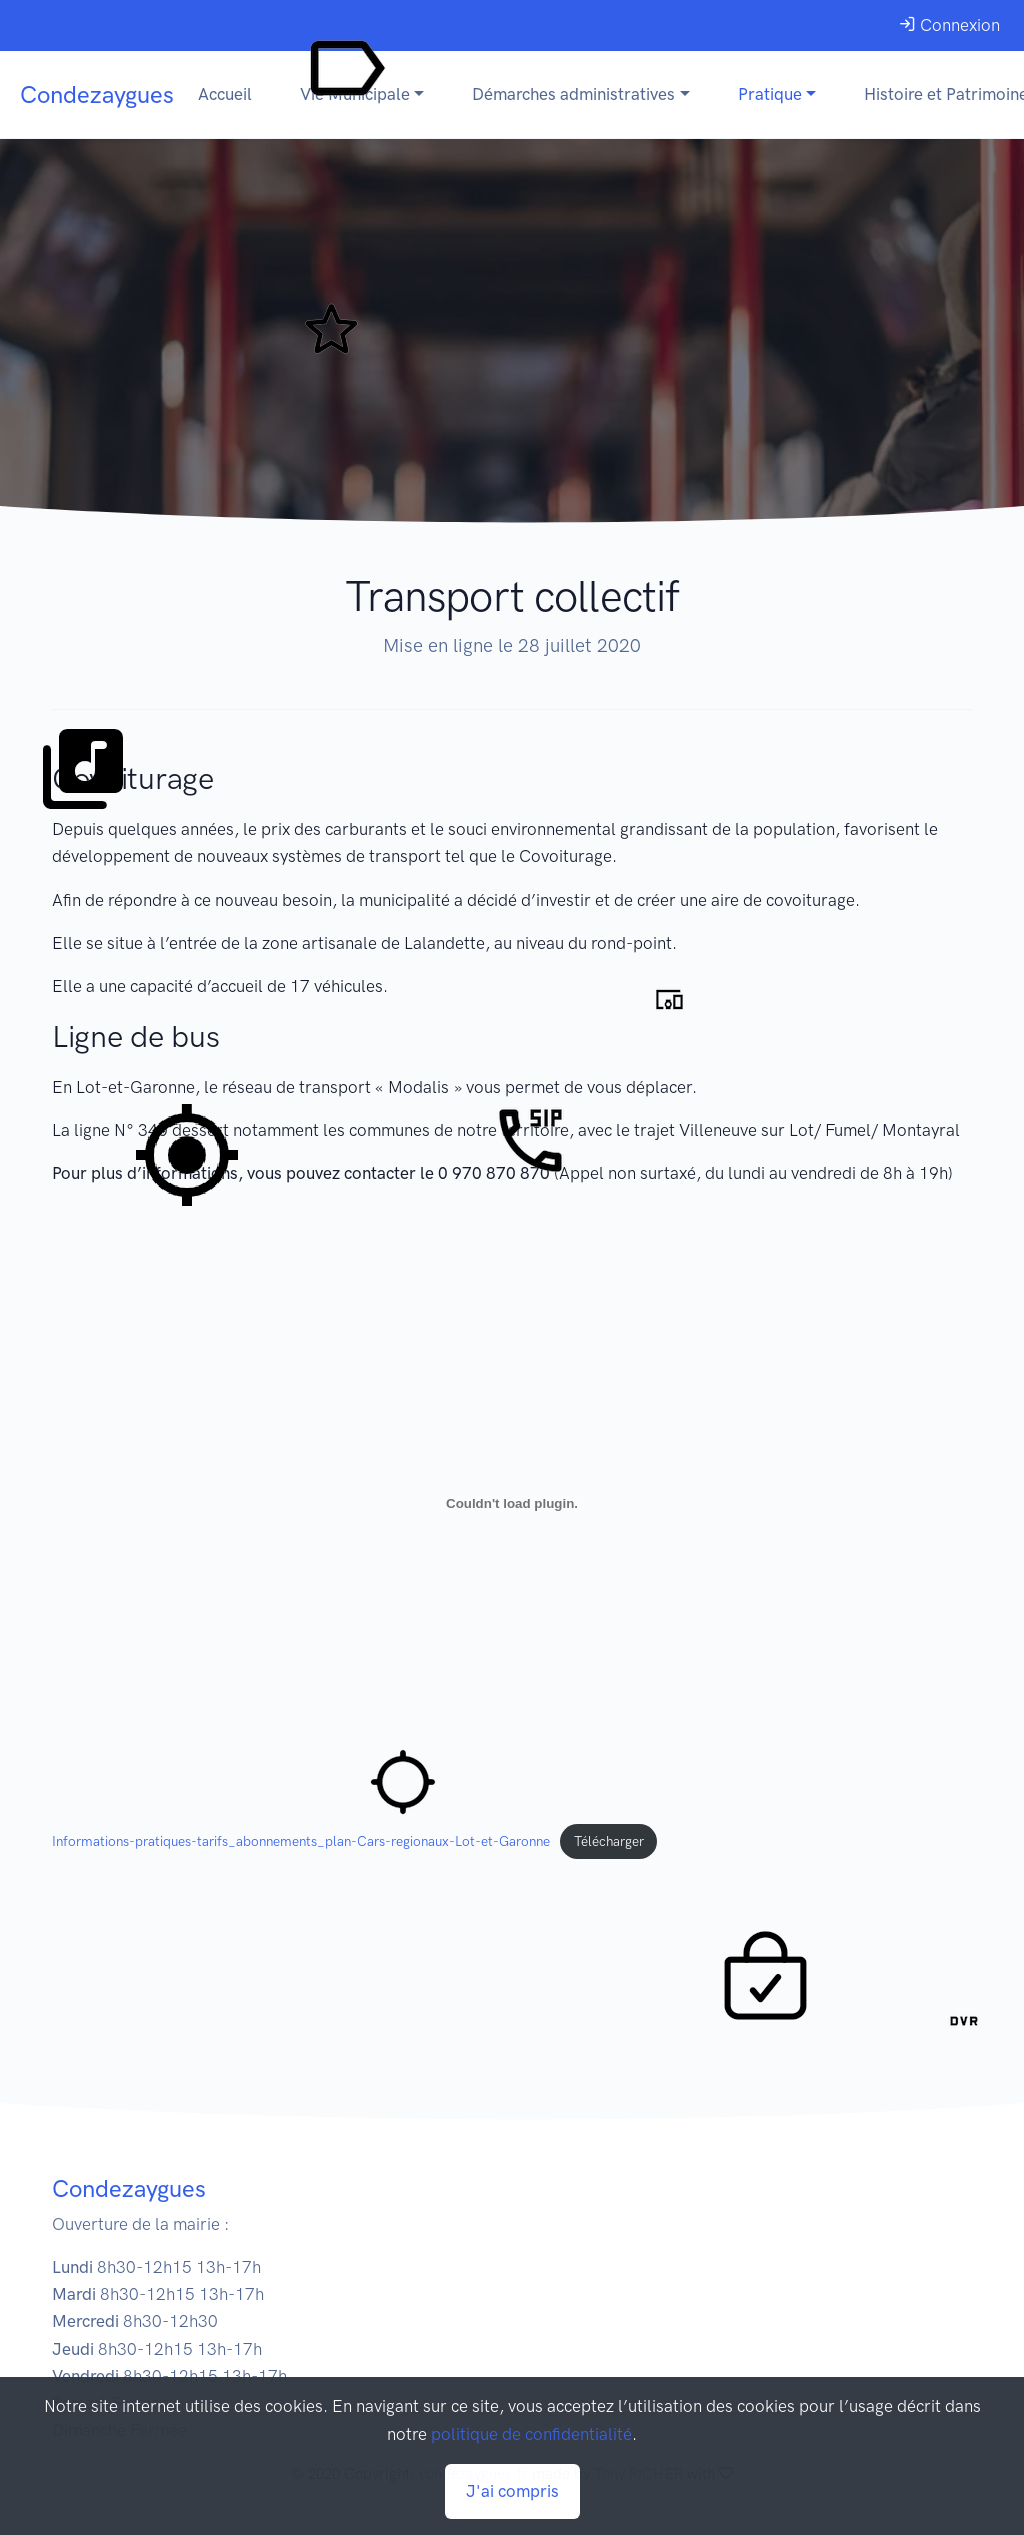 This screenshot has width=1024, height=2535. What do you see at coordinates (765, 1975) in the screenshot?
I see `order confirmed or purchase complete` at bounding box center [765, 1975].